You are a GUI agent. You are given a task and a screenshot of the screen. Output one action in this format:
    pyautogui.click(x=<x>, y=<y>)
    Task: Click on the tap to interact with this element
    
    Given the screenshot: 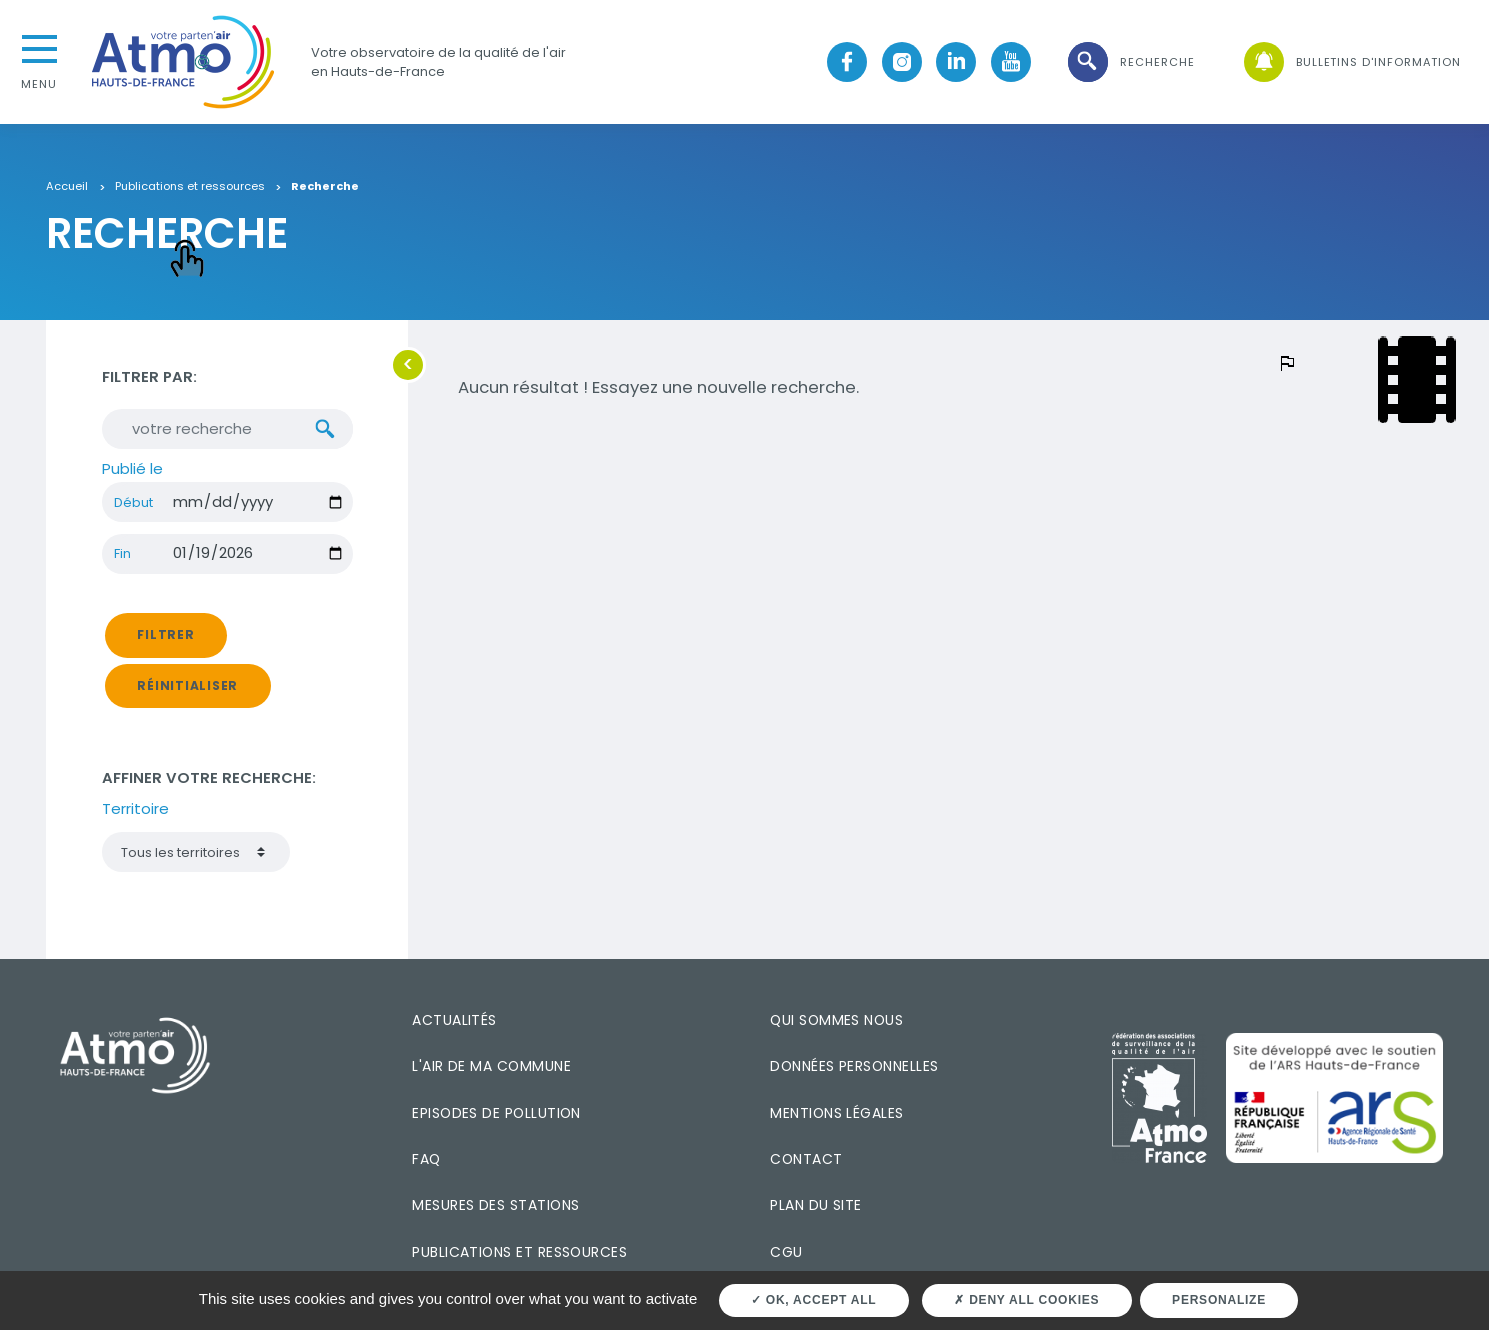 What is the action you would take?
    pyautogui.click(x=187, y=259)
    